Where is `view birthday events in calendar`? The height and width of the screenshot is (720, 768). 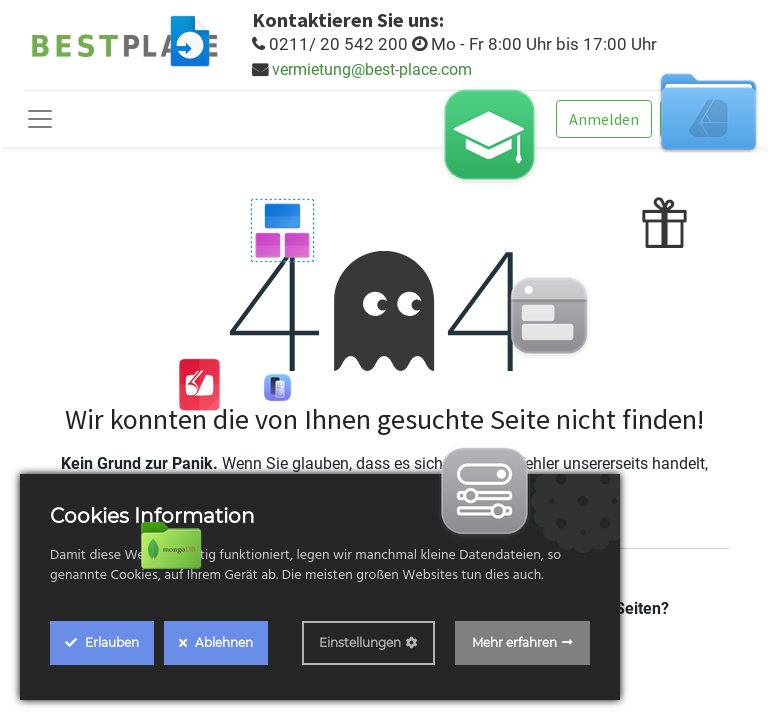
view birthday events in calendar is located at coordinates (664, 222).